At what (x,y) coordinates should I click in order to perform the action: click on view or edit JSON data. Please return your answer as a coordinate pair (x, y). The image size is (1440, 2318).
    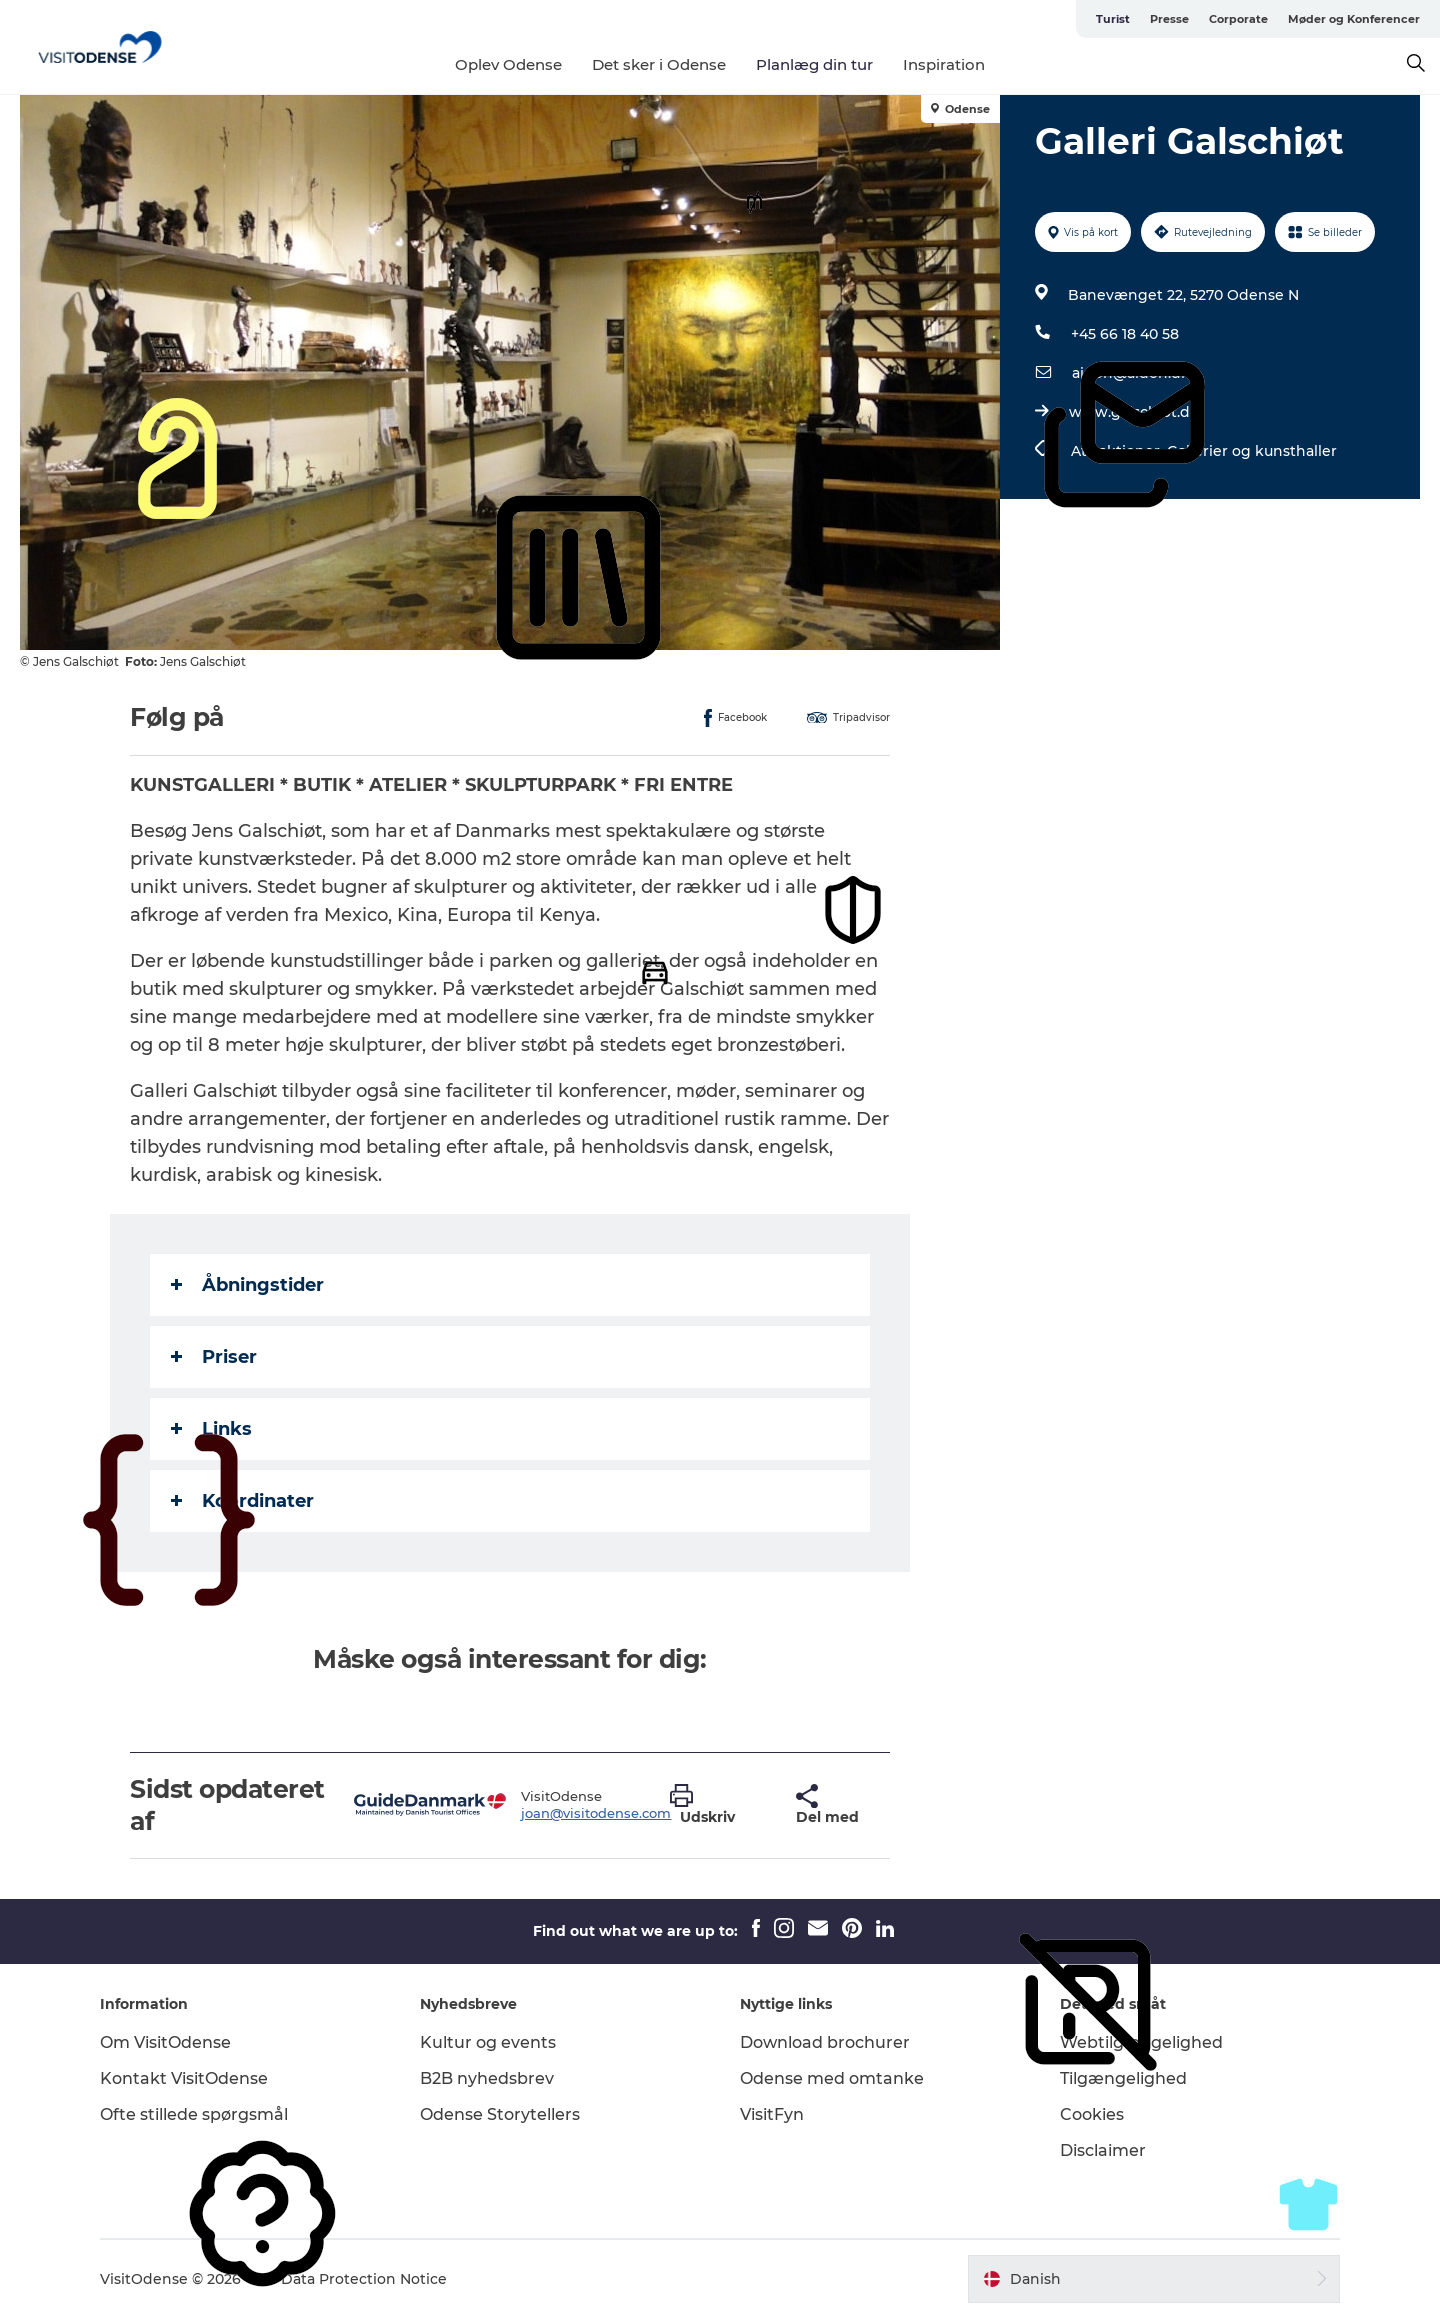
    Looking at the image, I should click on (169, 1520).